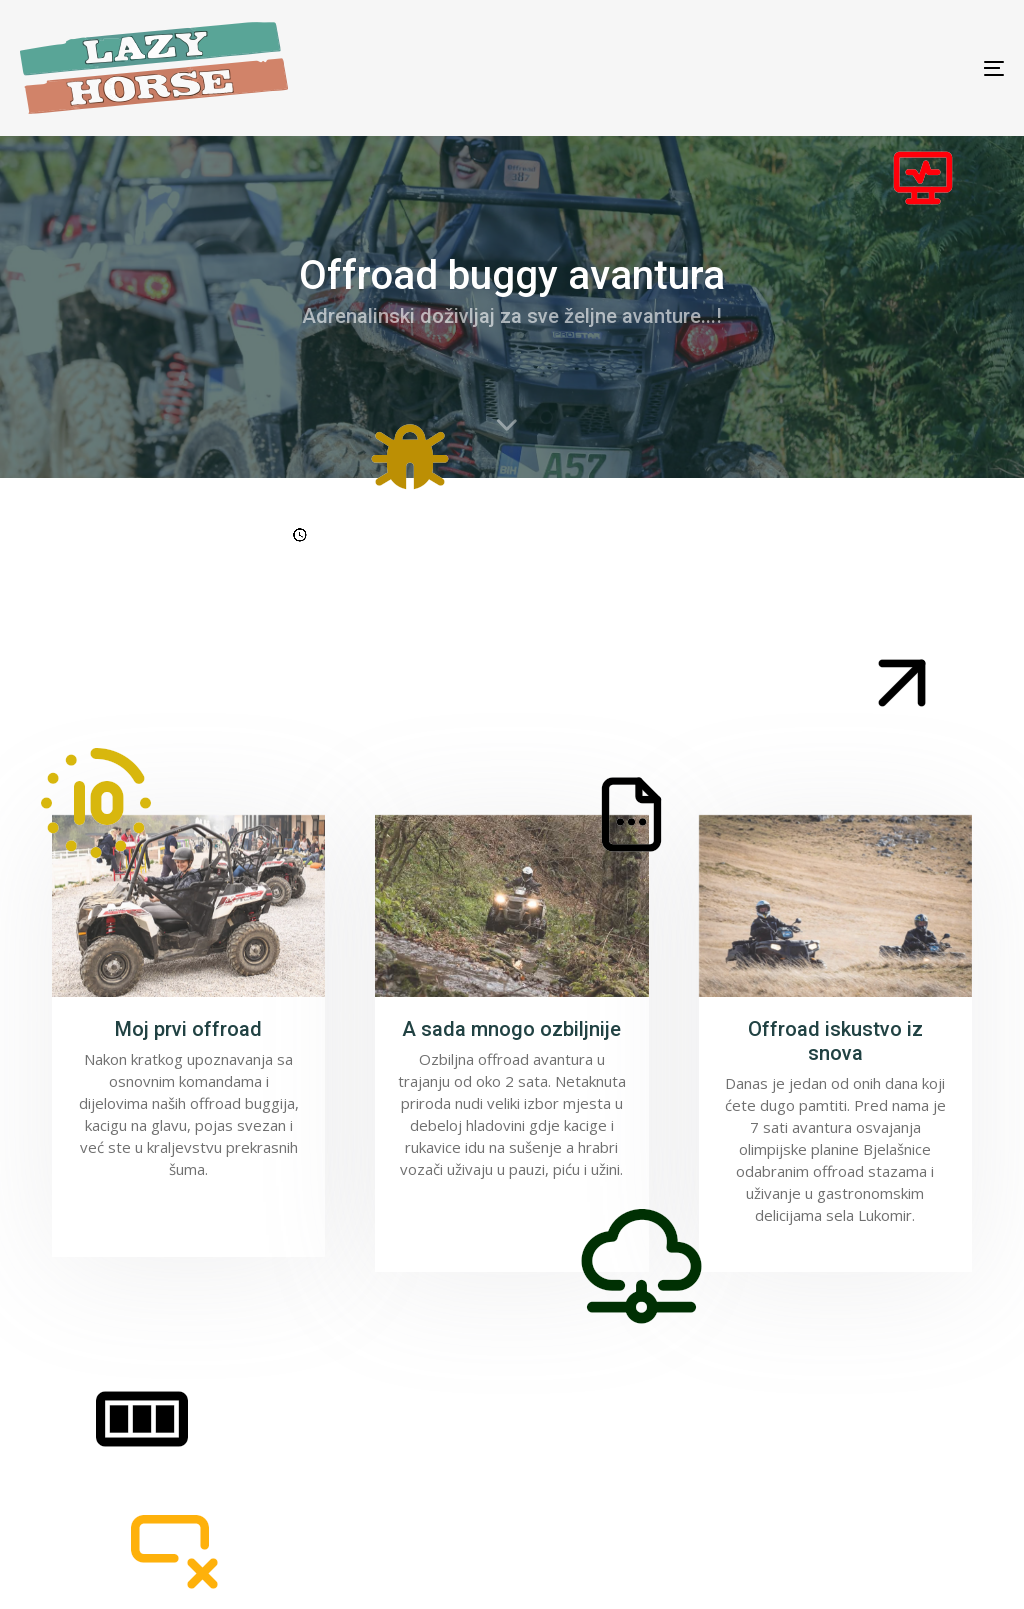 This screenshot has width=1024, height=1609. I want to click on indicates full battery charge, so click(142, 1419).